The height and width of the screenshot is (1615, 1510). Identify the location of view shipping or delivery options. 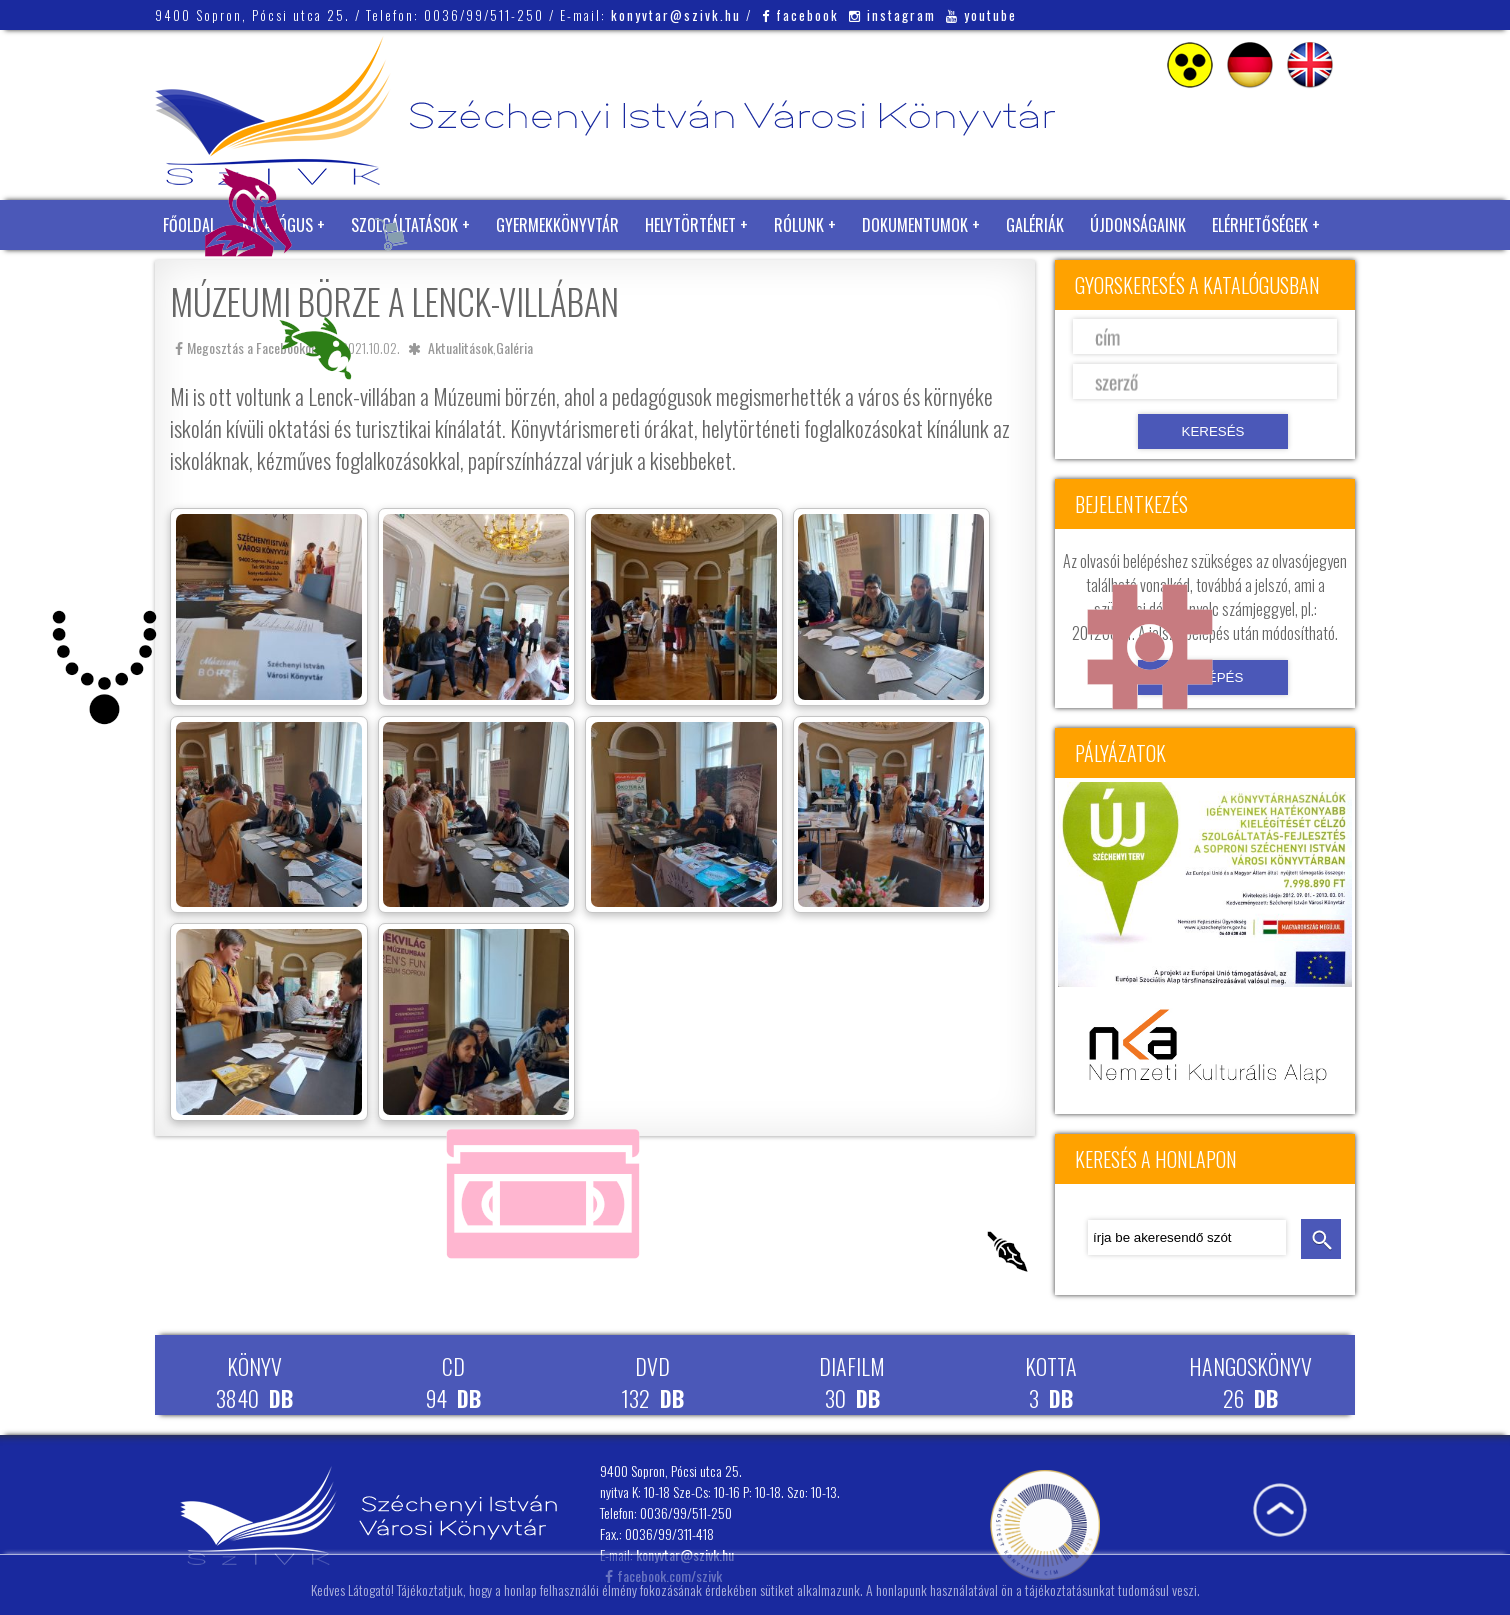
(392, 233).